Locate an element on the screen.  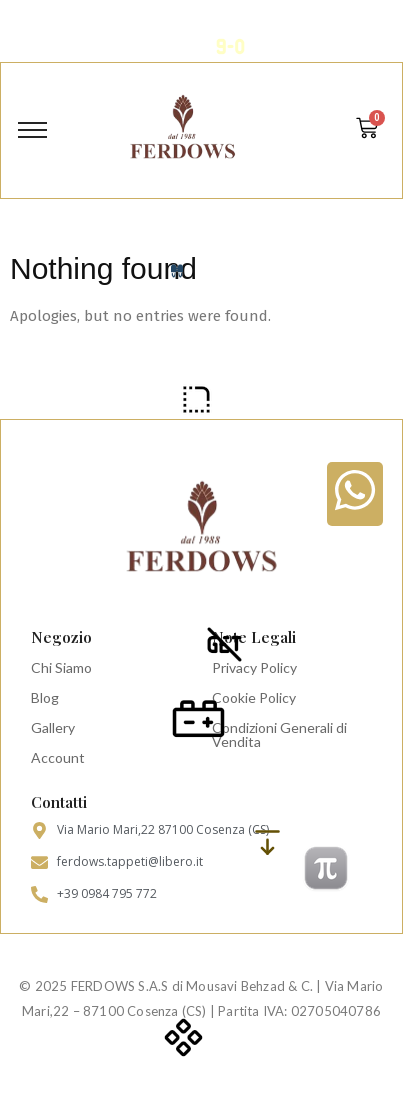
check vehicle battery status is located at coordinates (198, 720).